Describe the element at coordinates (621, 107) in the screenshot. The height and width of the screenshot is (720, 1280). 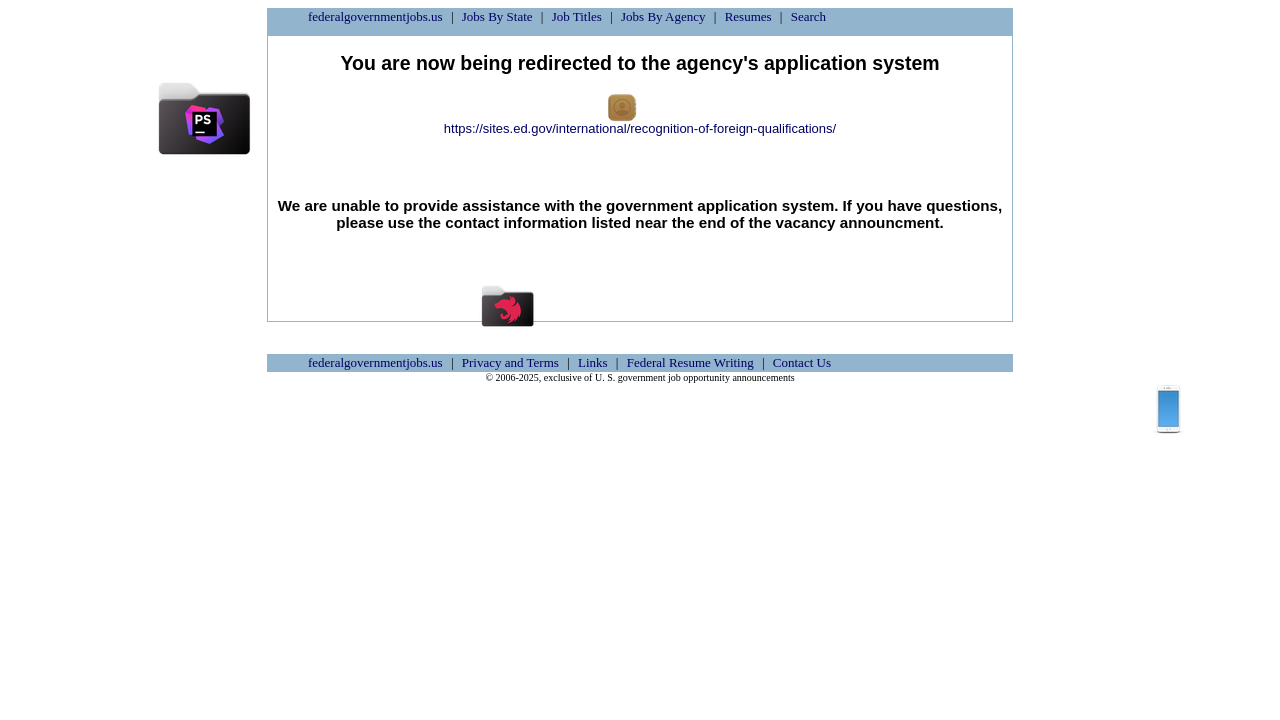
I see `access contacts or address book` at that location.